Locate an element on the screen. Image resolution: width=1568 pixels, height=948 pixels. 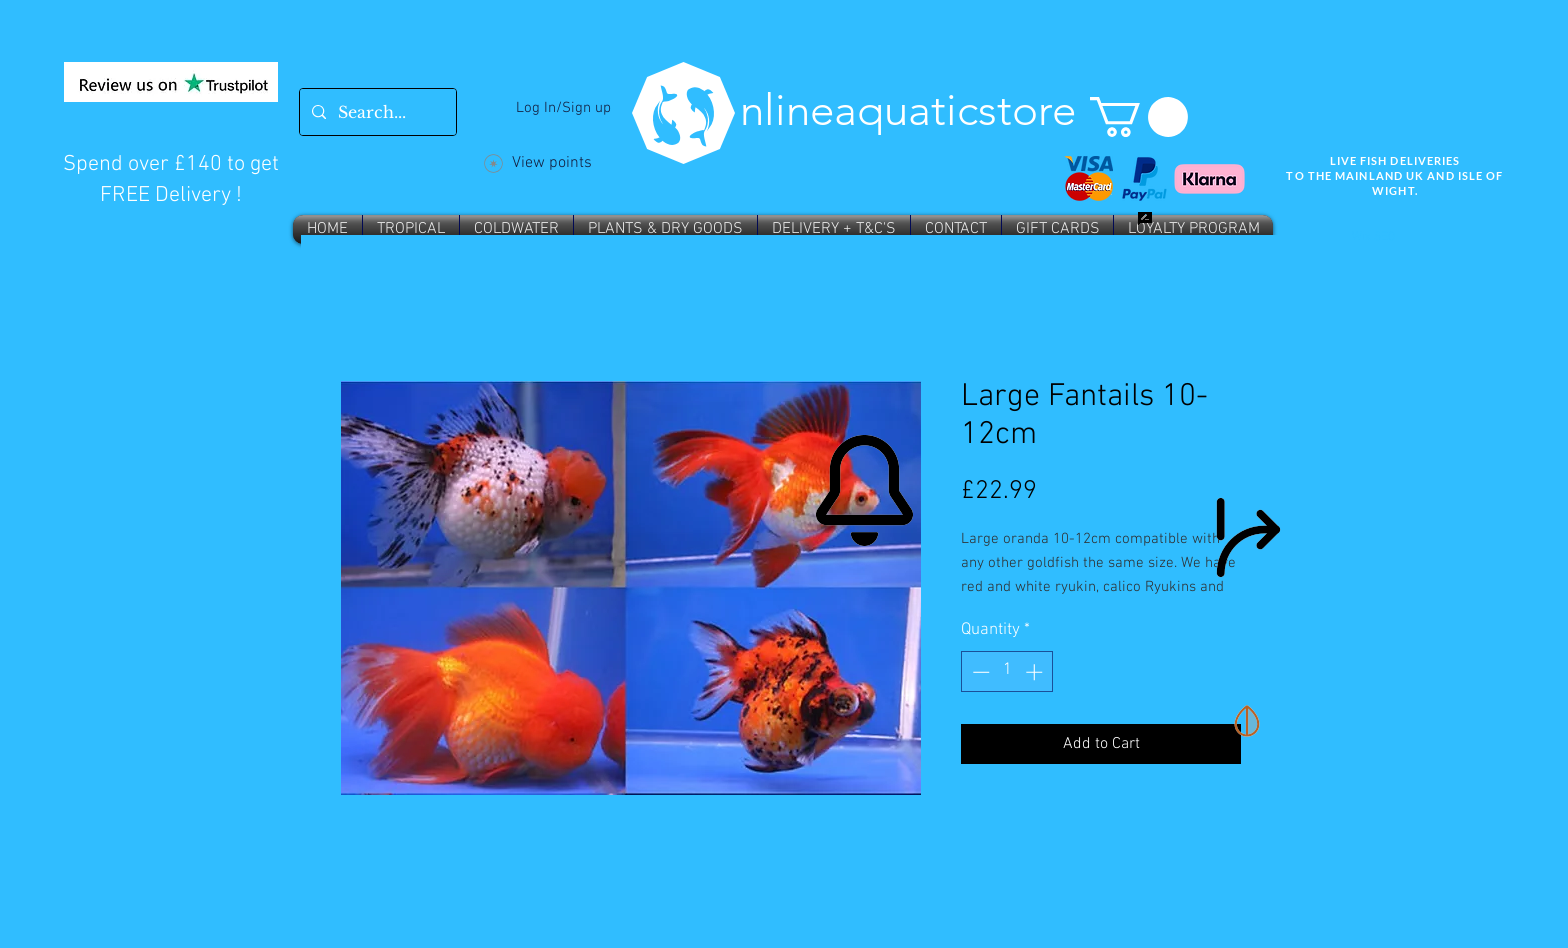
adjust opacity or transparency level is located at coordinates (1247, 722).